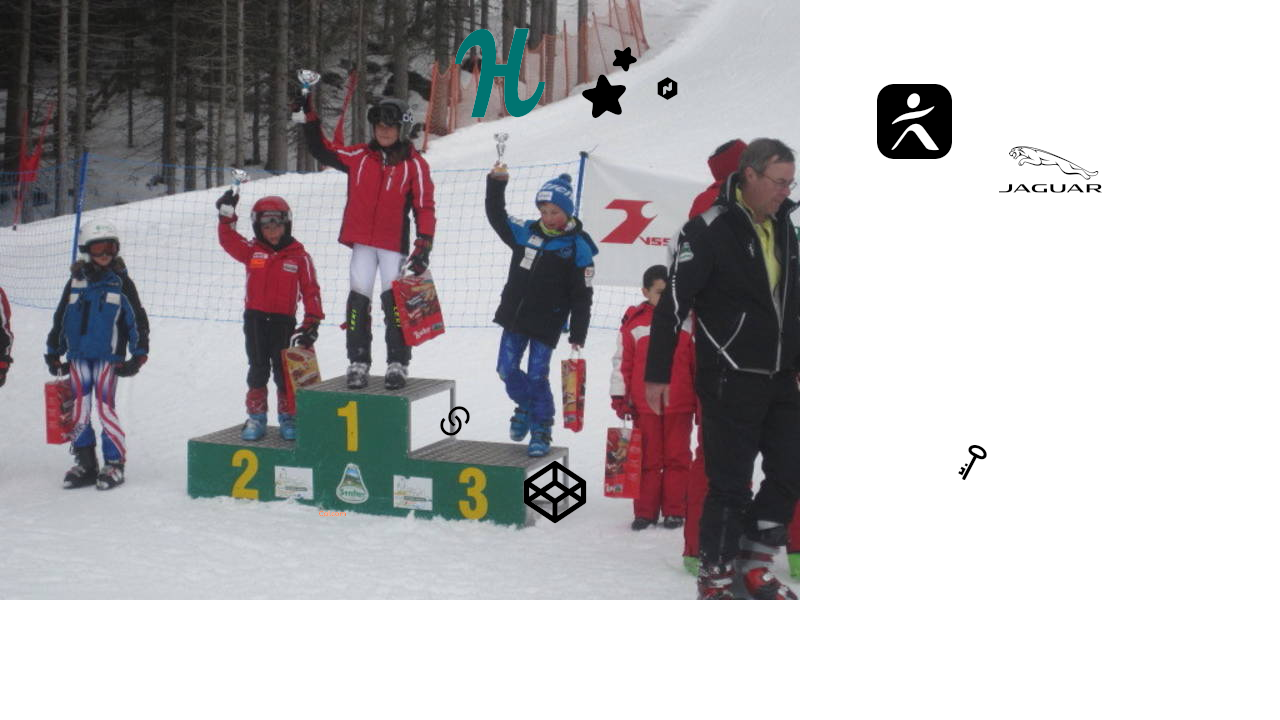 The height and width of the screenshot is (720, 1280). Describe the element at coordinates (914, 121) in the screenshot. I see `open the Île-de-France Mobilités app` at that location.